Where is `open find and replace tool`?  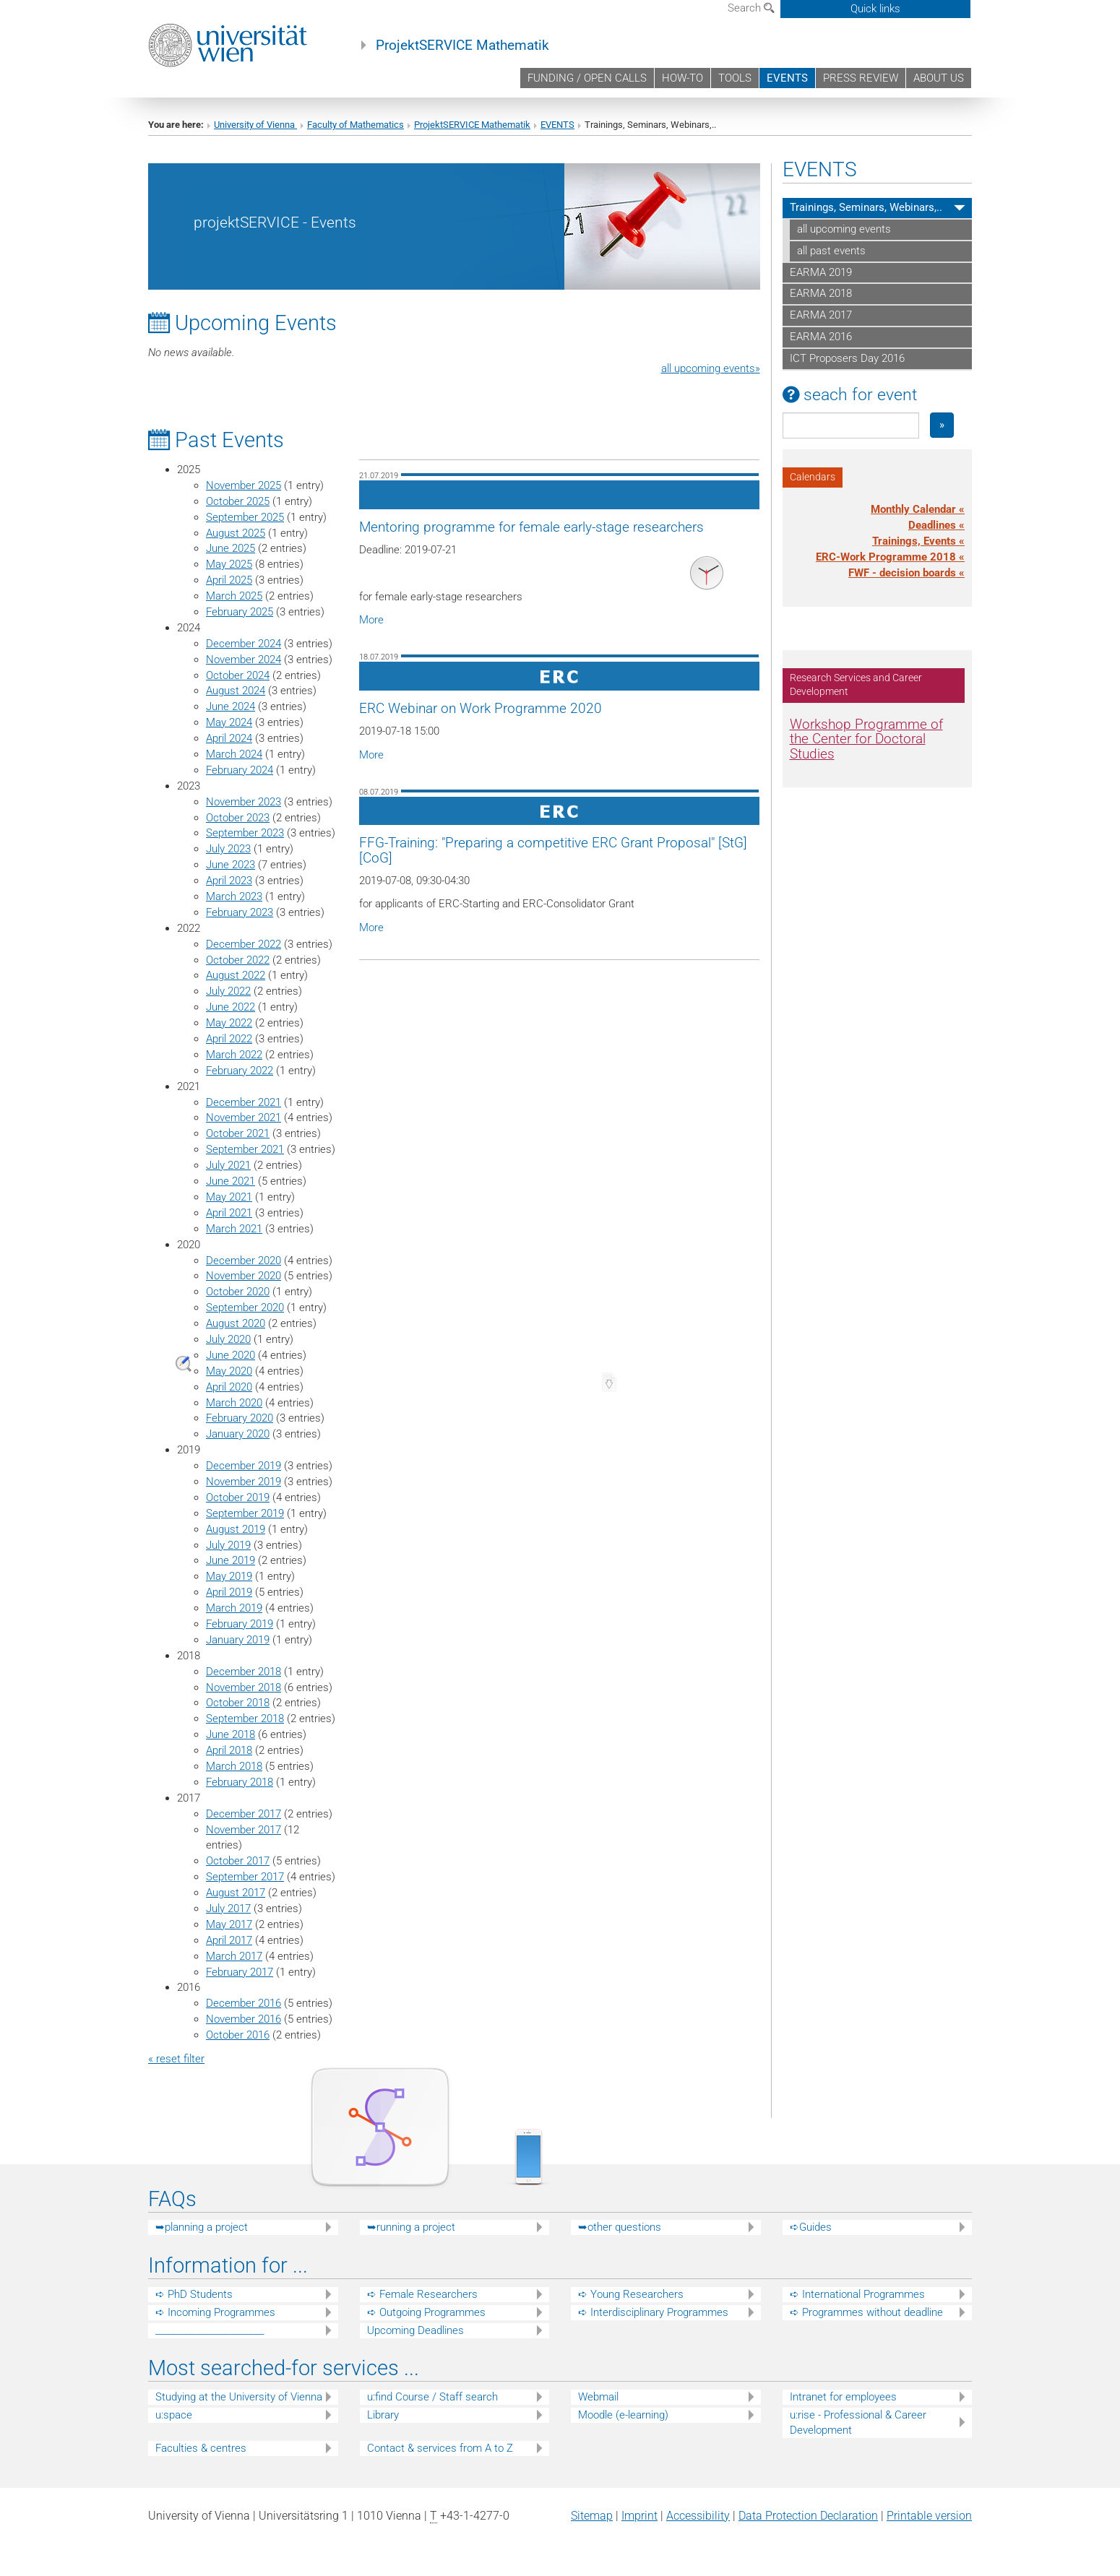 open find and replace tool is located at coordinates (184, 1364).